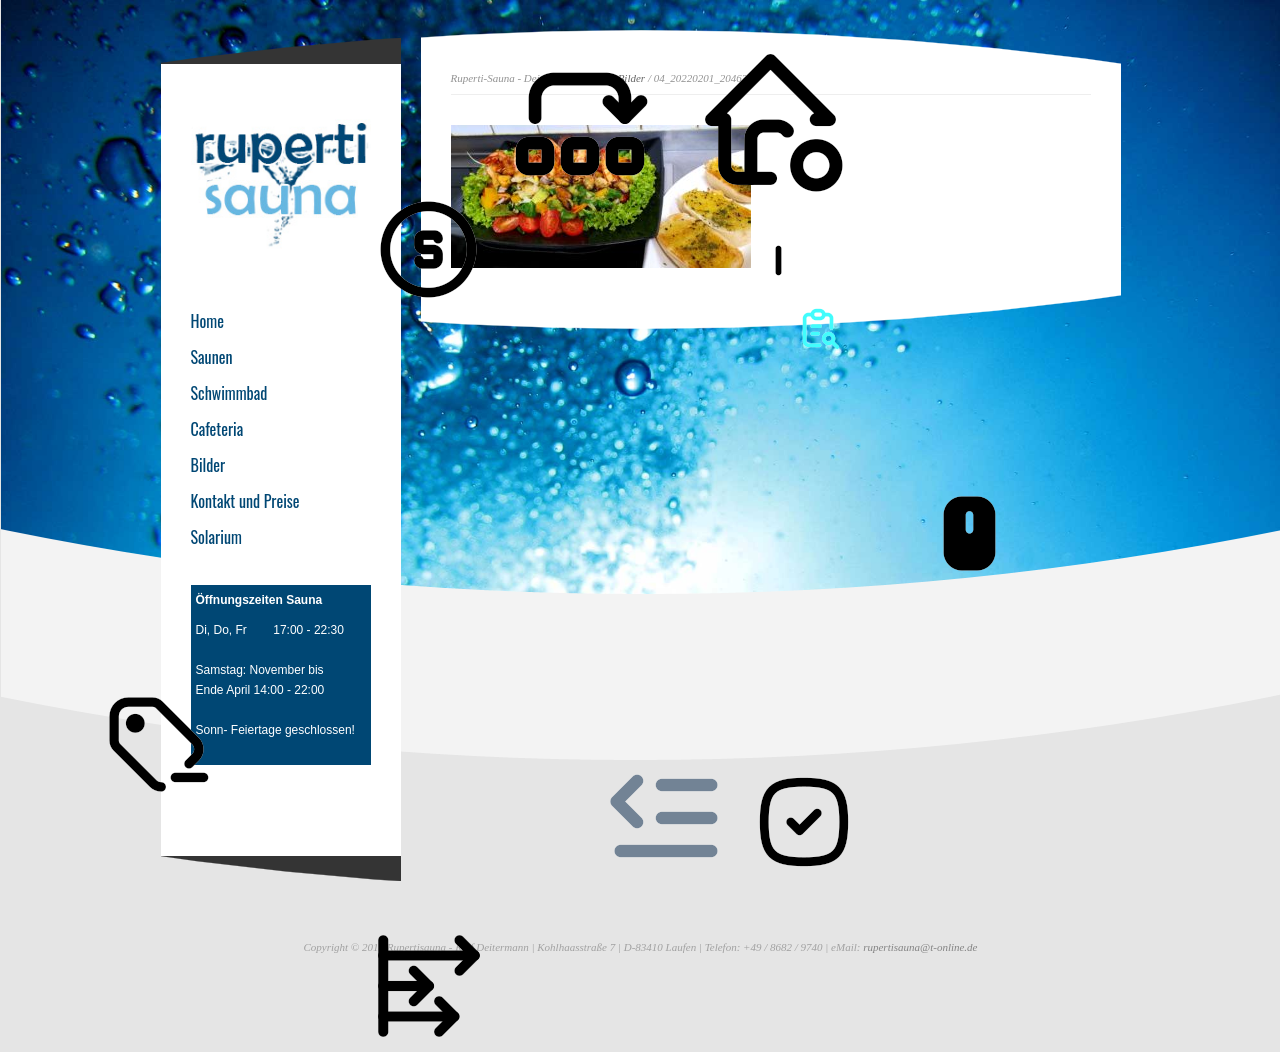  What do you see at coordinates (580, 124) in the screenshot?
I see `reorder items in a list` at bounding box center [580, 124].